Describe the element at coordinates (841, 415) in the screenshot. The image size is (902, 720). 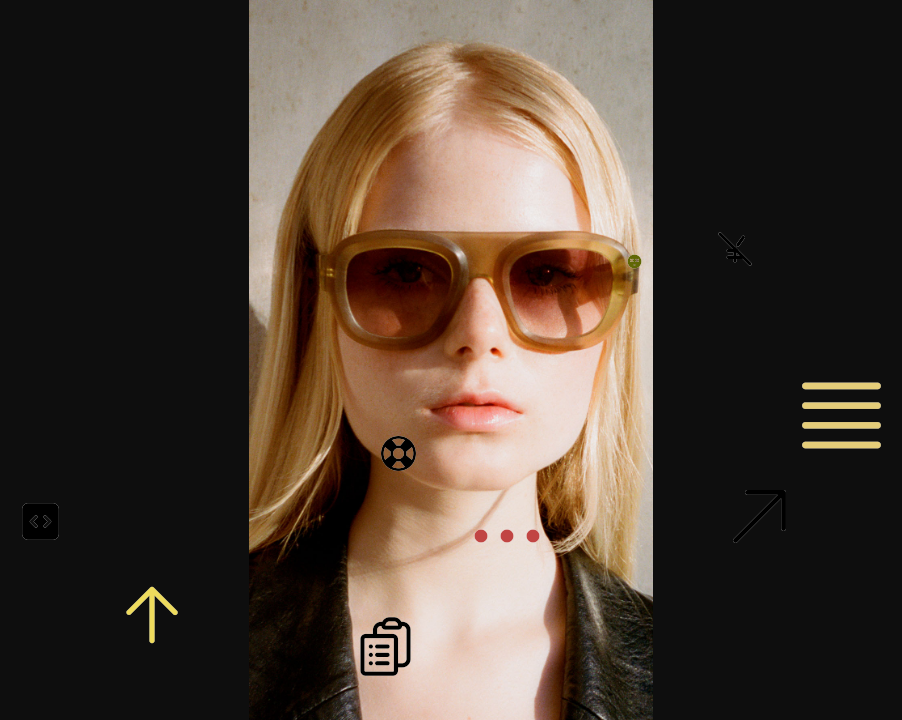
I see `open navigation menu` at that location.